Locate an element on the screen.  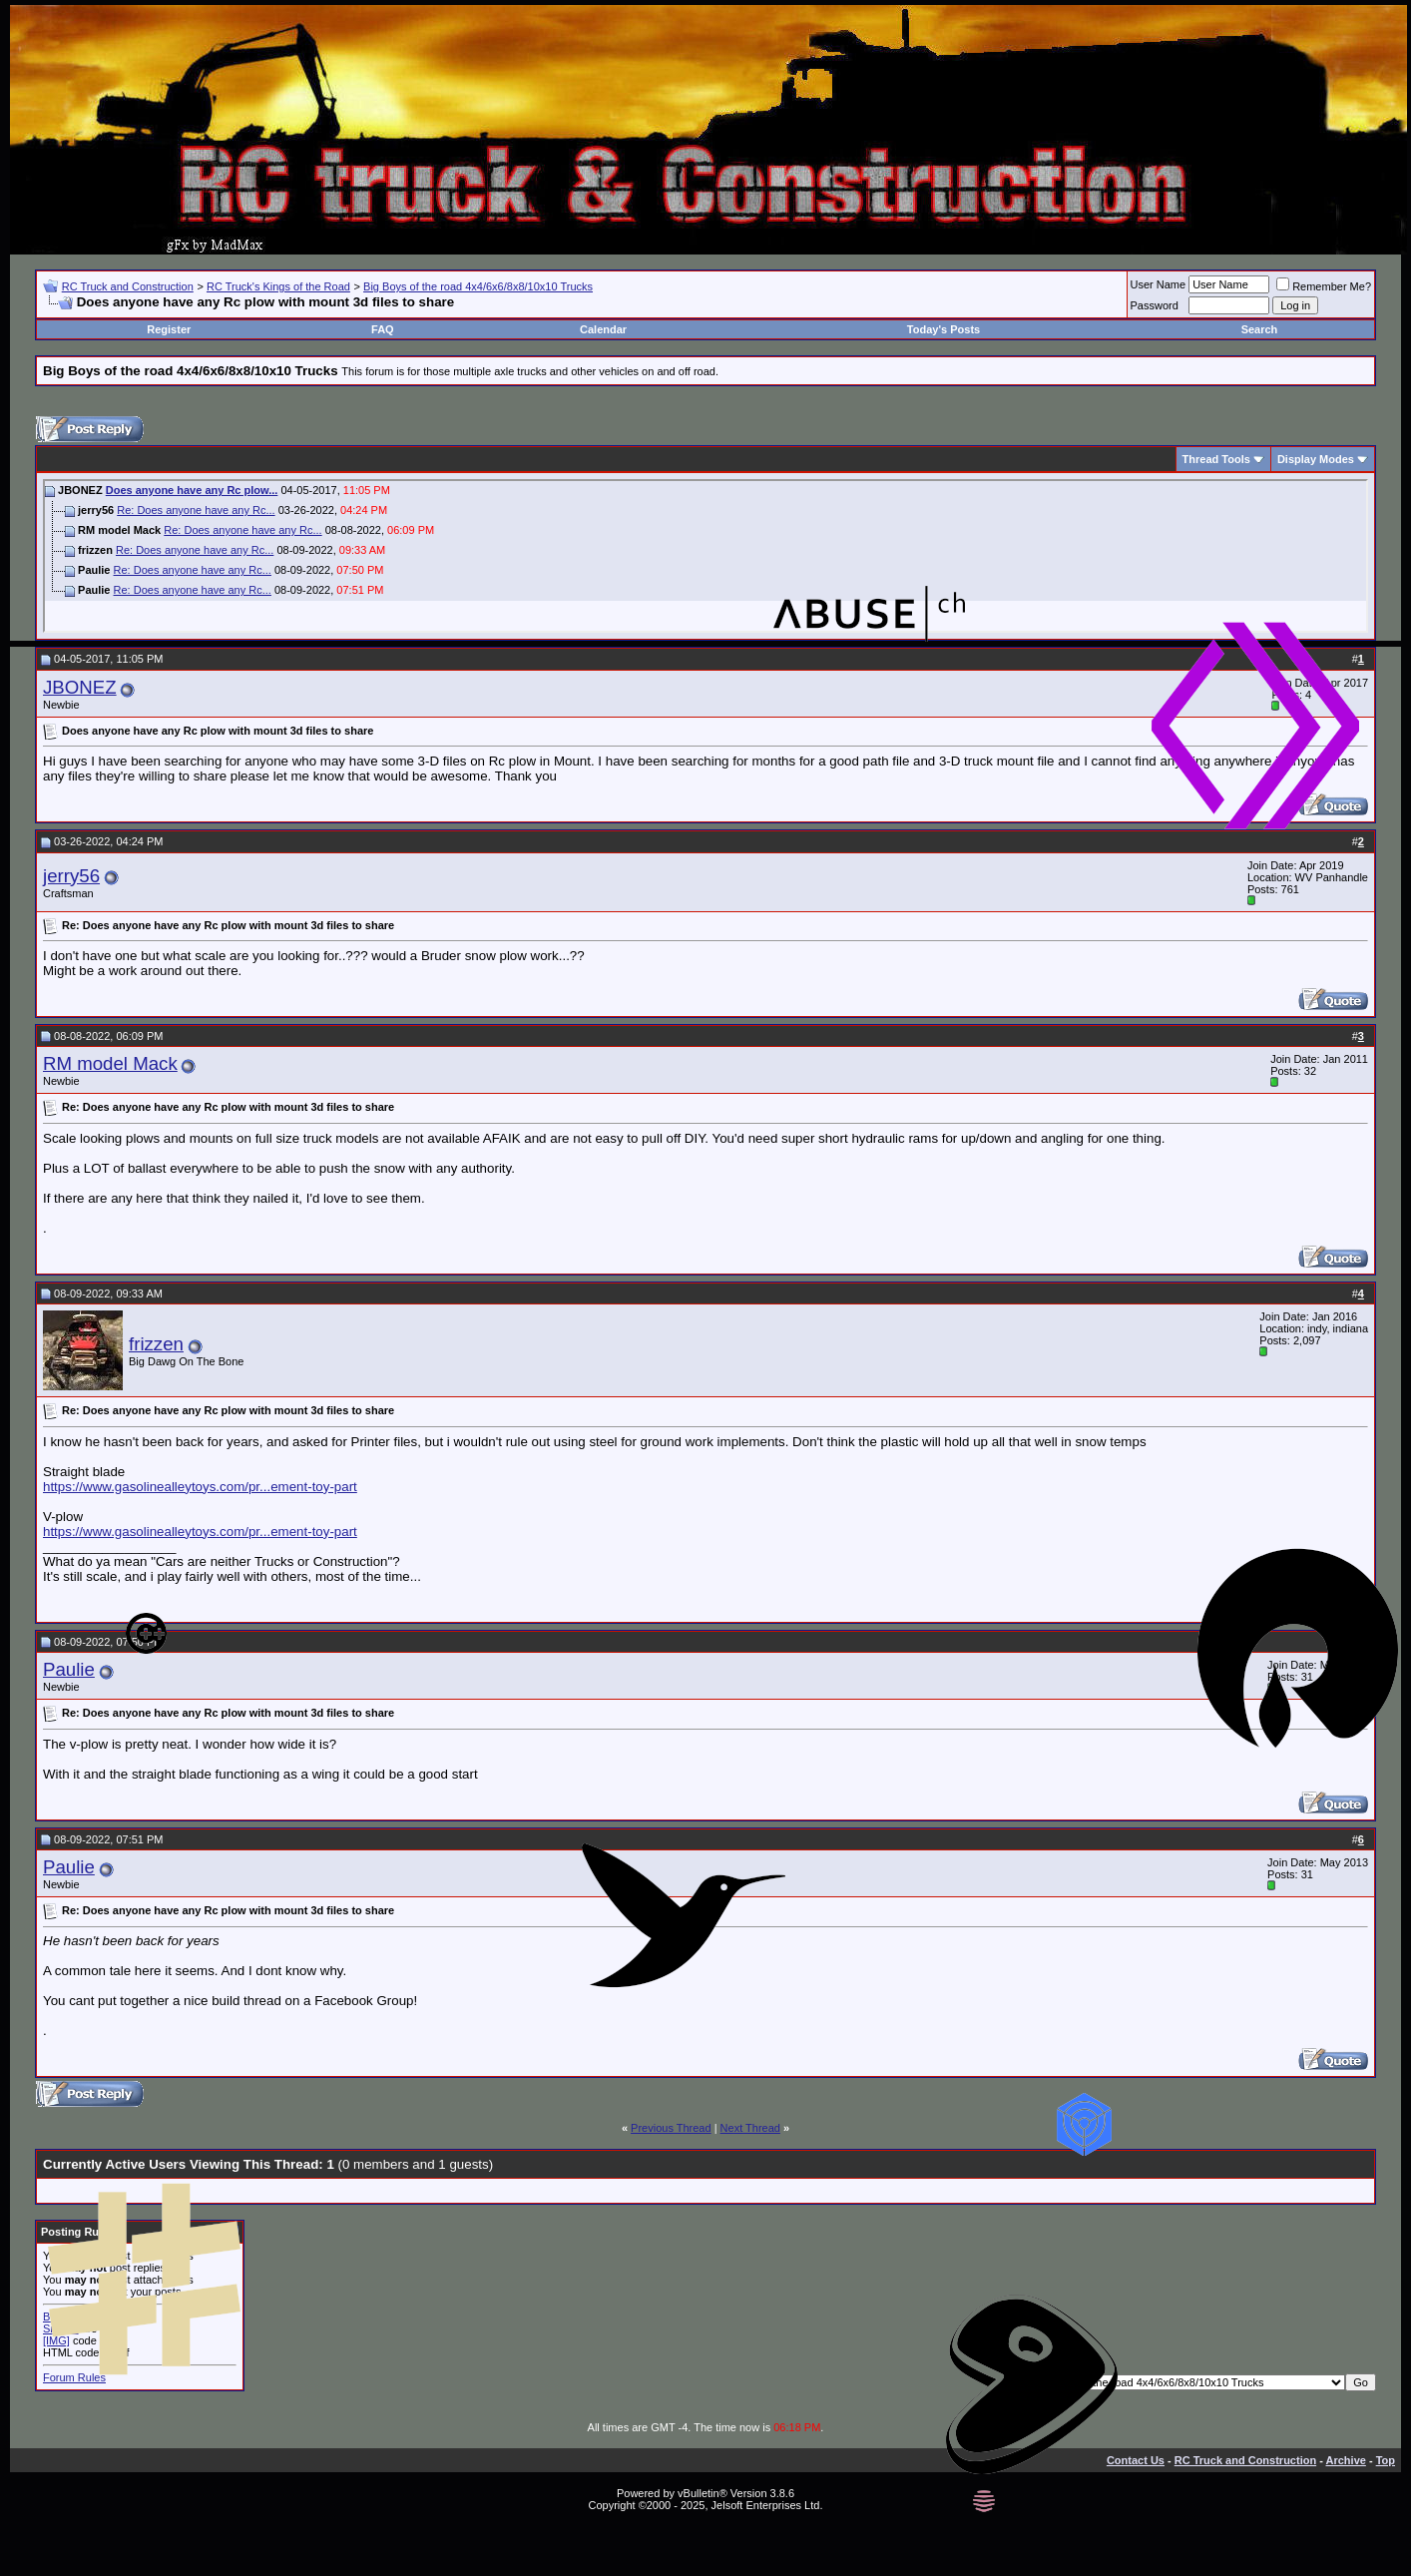
fluent bit logo - open-source log processor and forwarder is located at coordinates (684, 1915).